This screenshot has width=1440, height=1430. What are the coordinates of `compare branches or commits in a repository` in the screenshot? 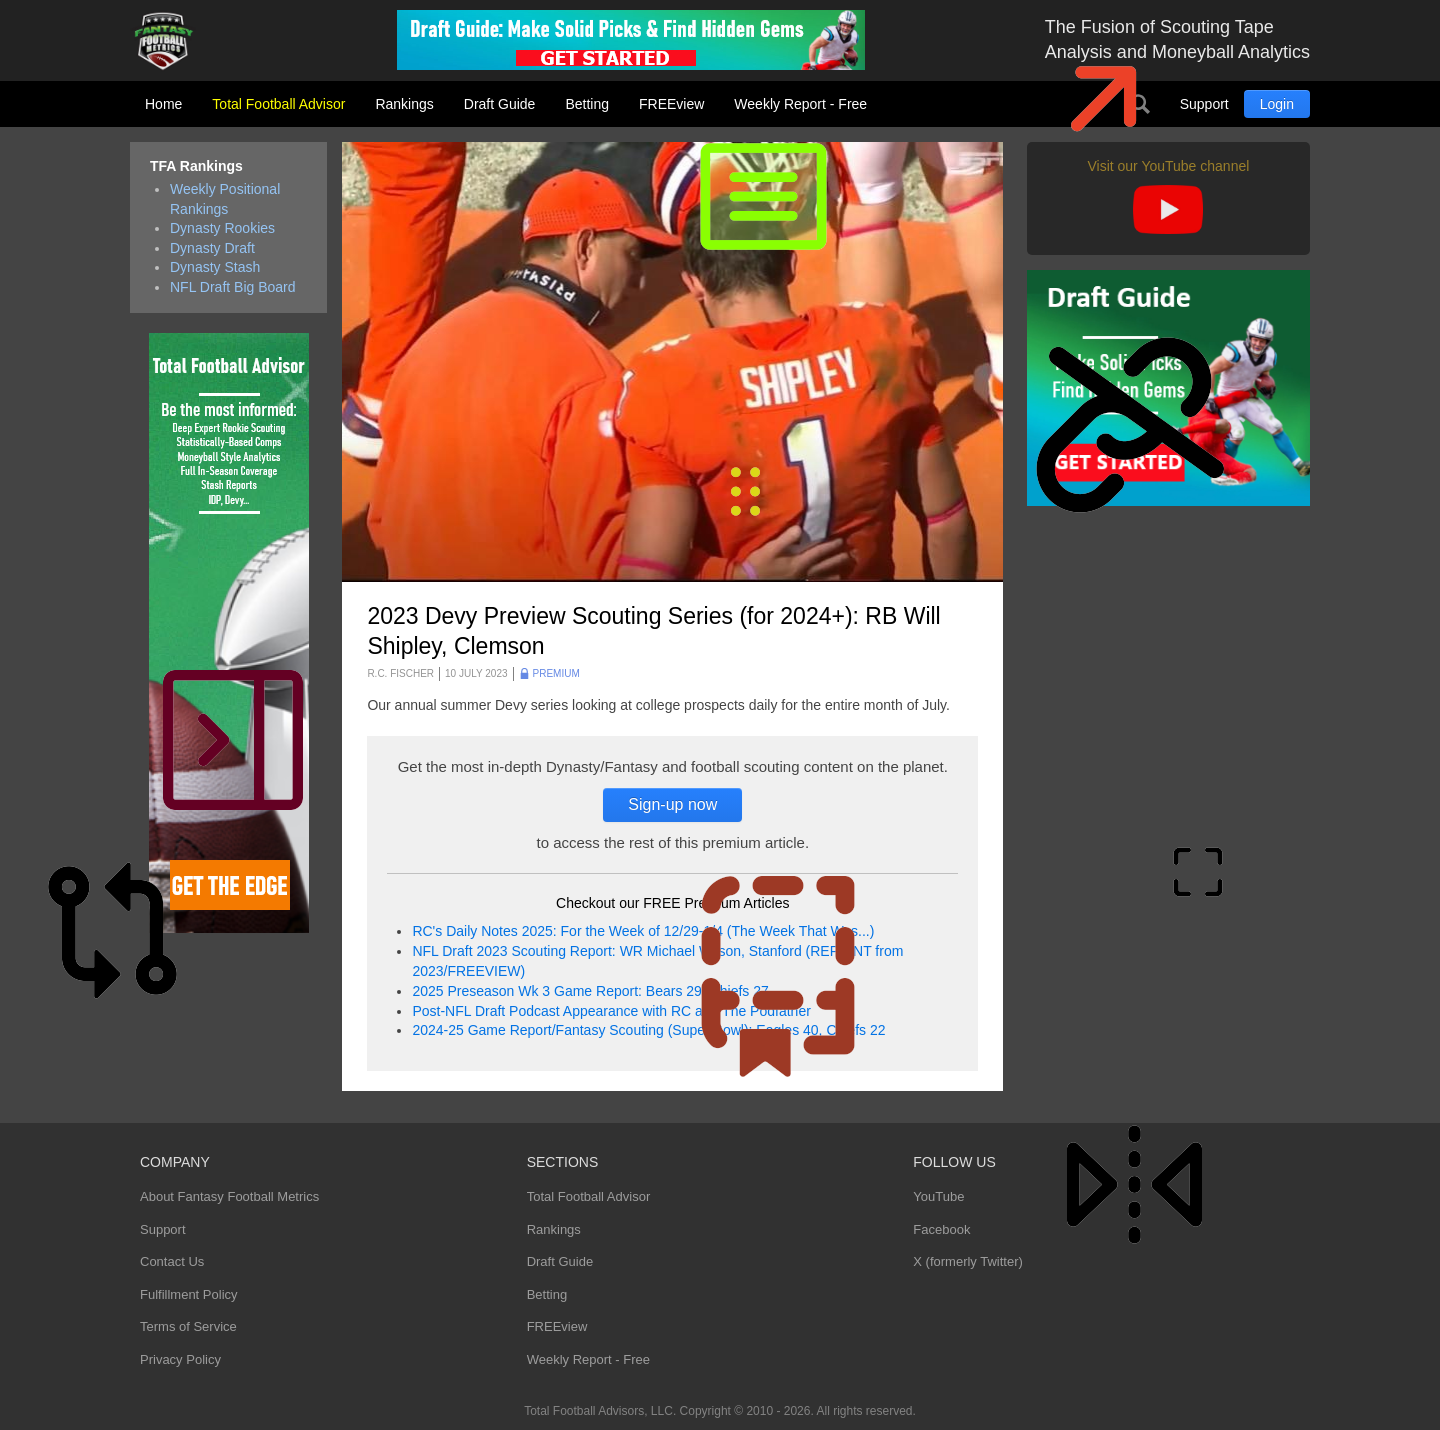 It's located at (112, 930).